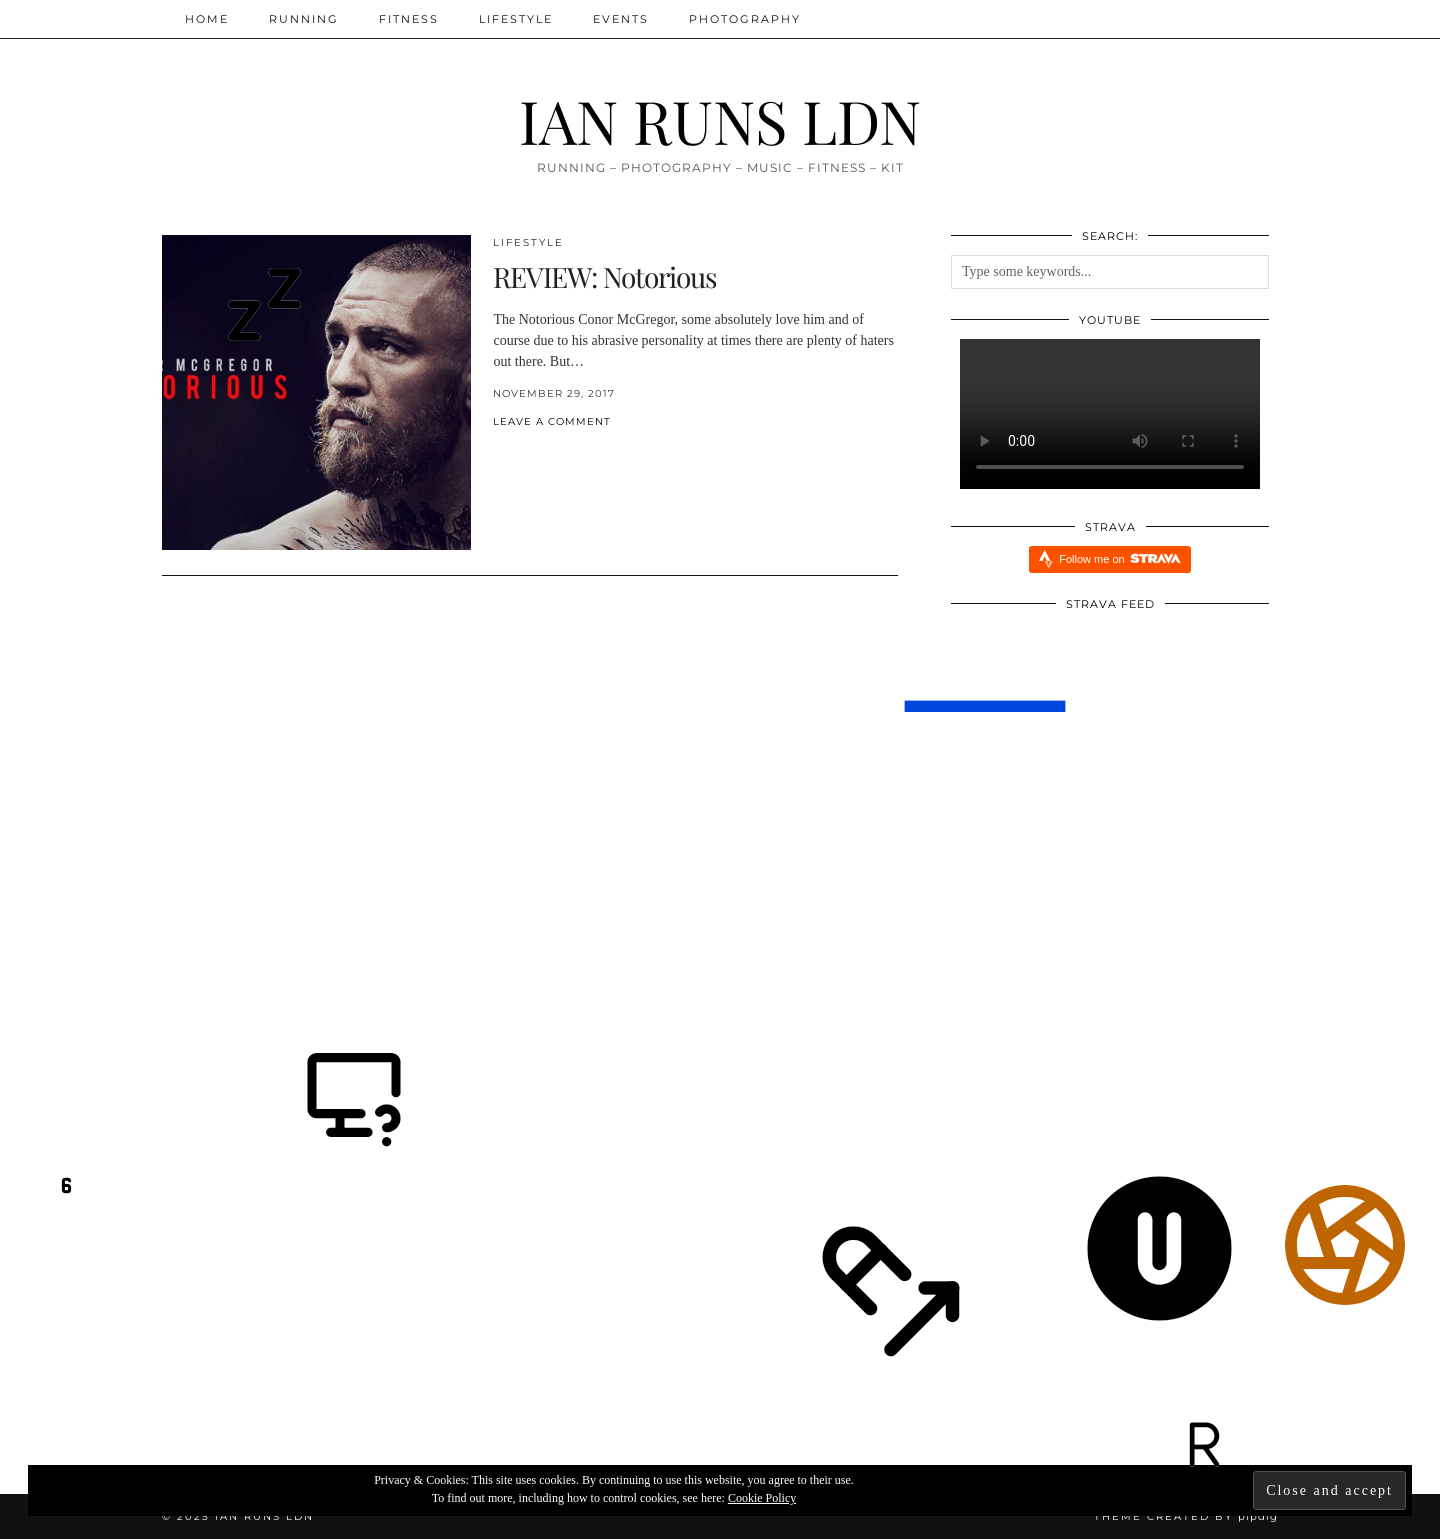 Image resolution: width=1440 pixels, height=1539 pixels. I want to click on indicates item number 6 in a list or sequence, so click(66, 1185).